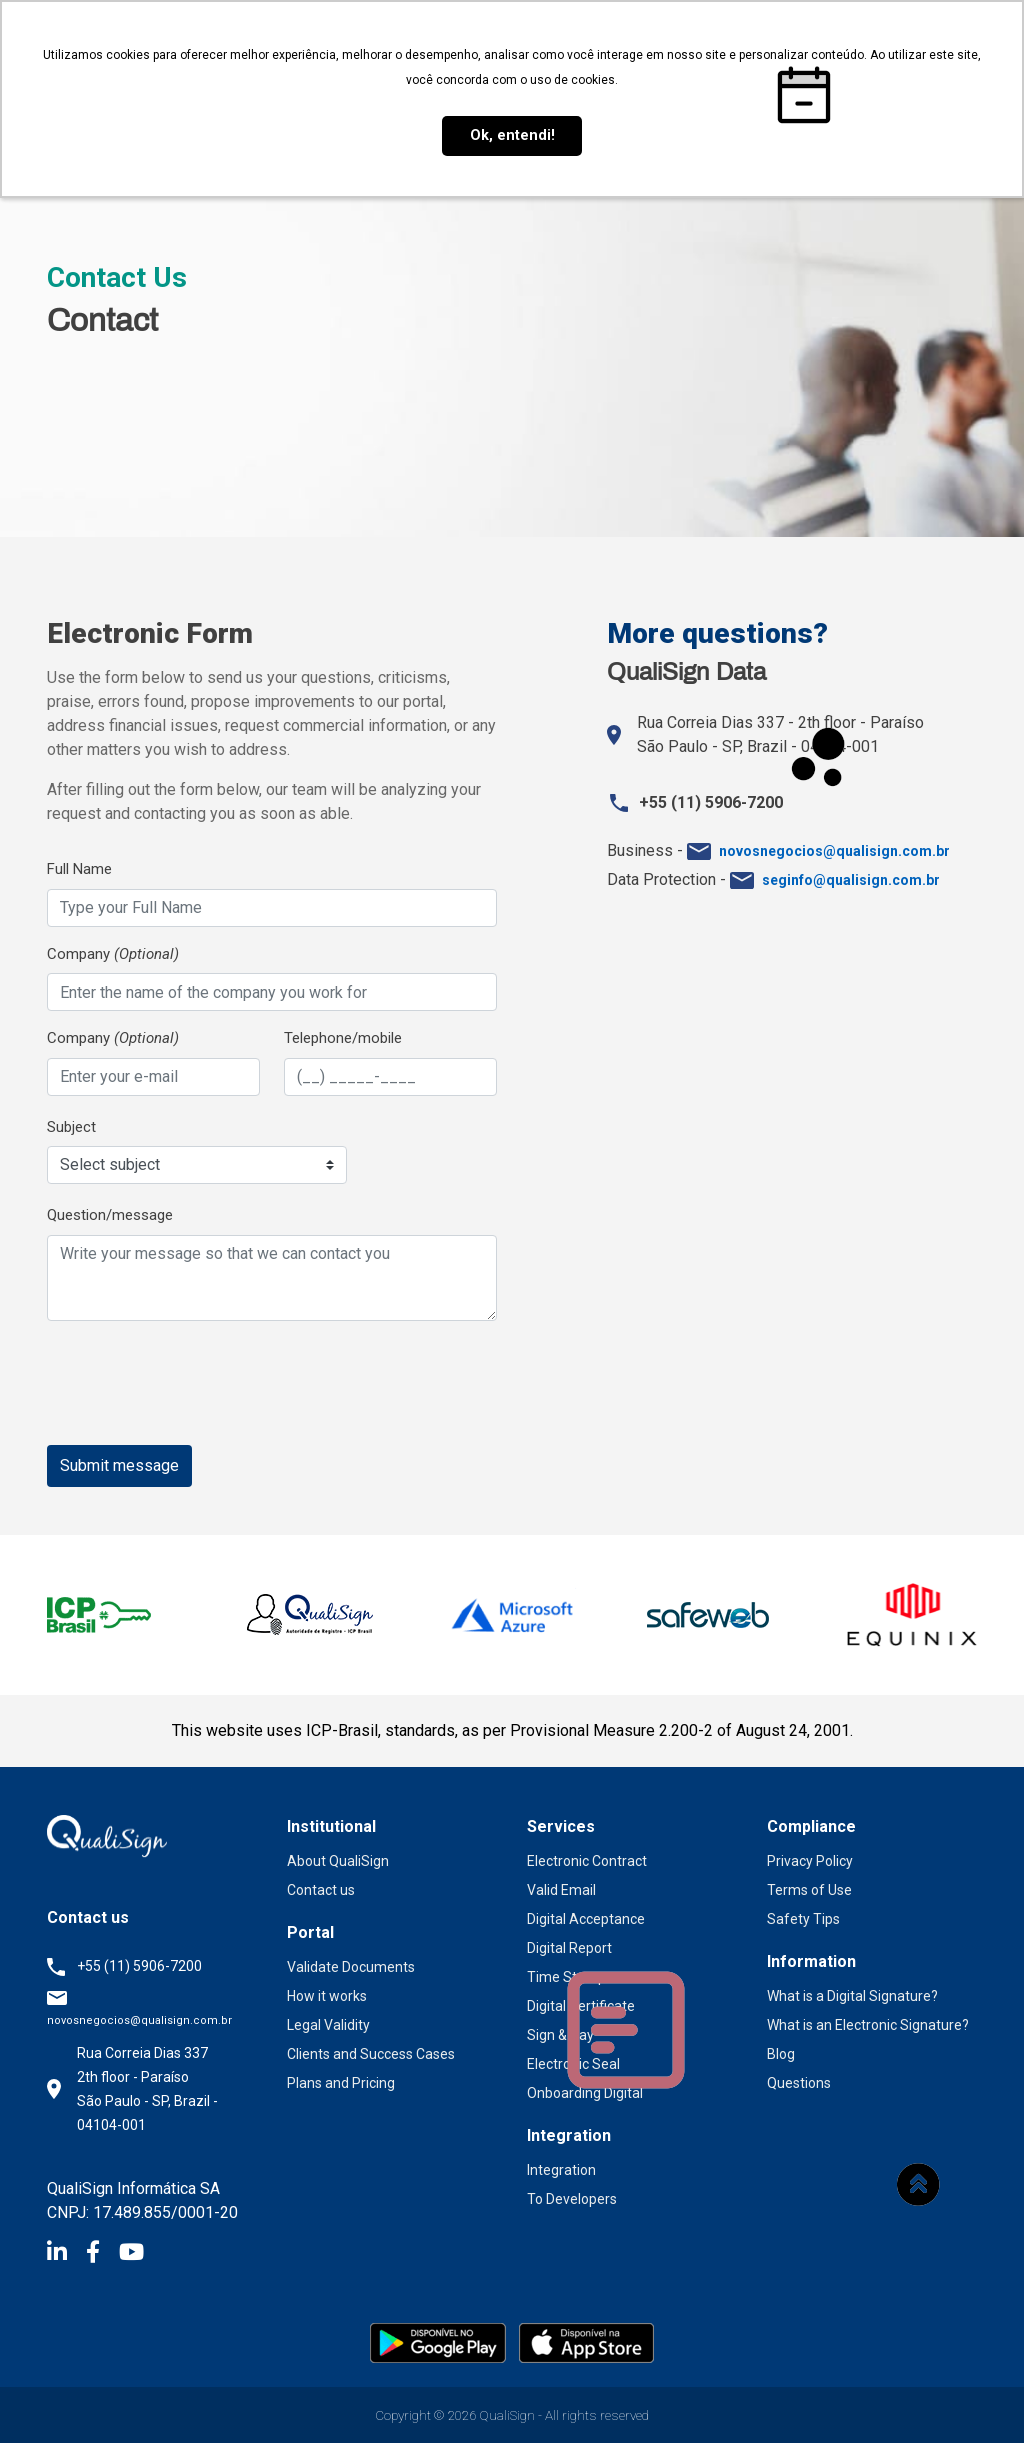 This screenshot has width=1024, height=2443. I want to click on remove an event from your calendar, so click(804, 97).